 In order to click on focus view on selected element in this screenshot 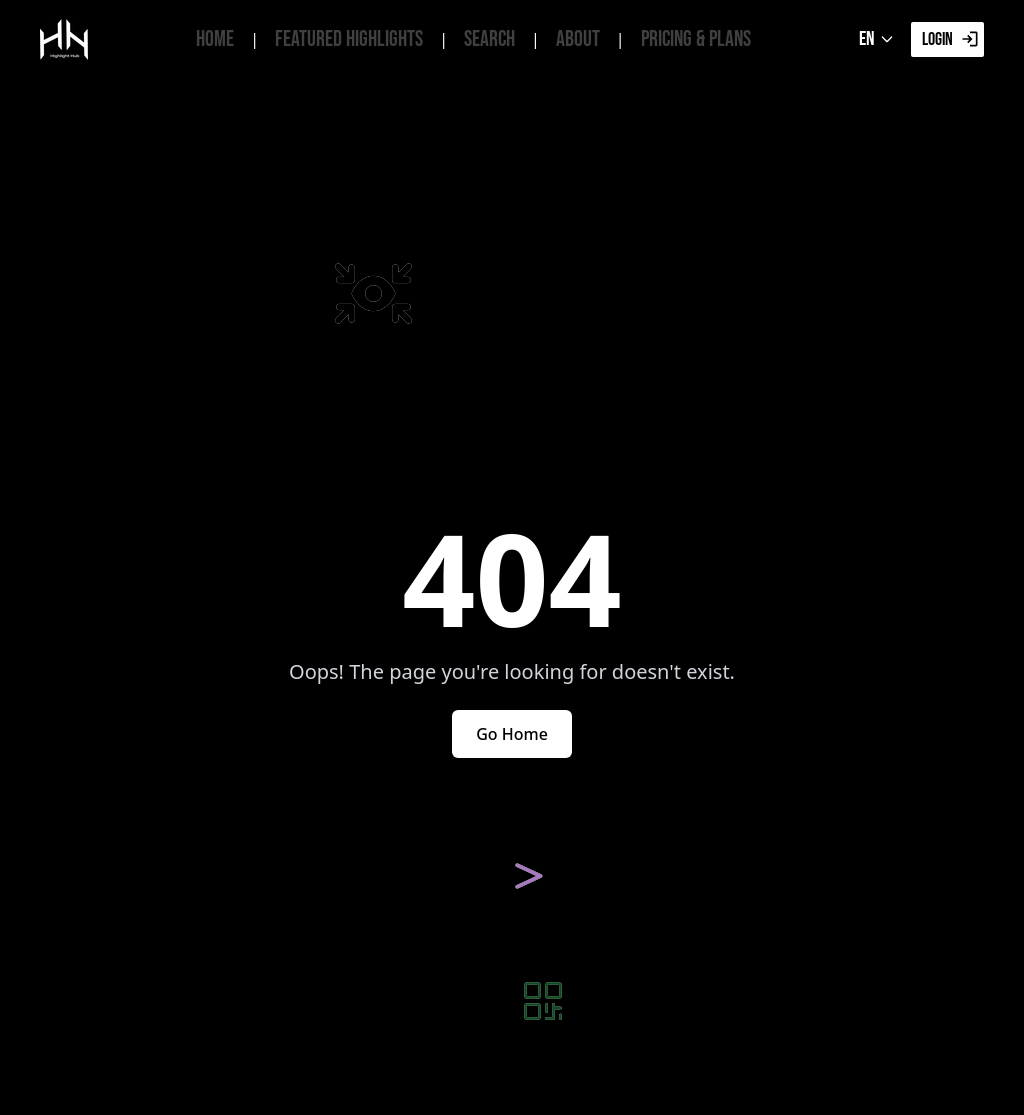, I will do `click(373, 293)`.